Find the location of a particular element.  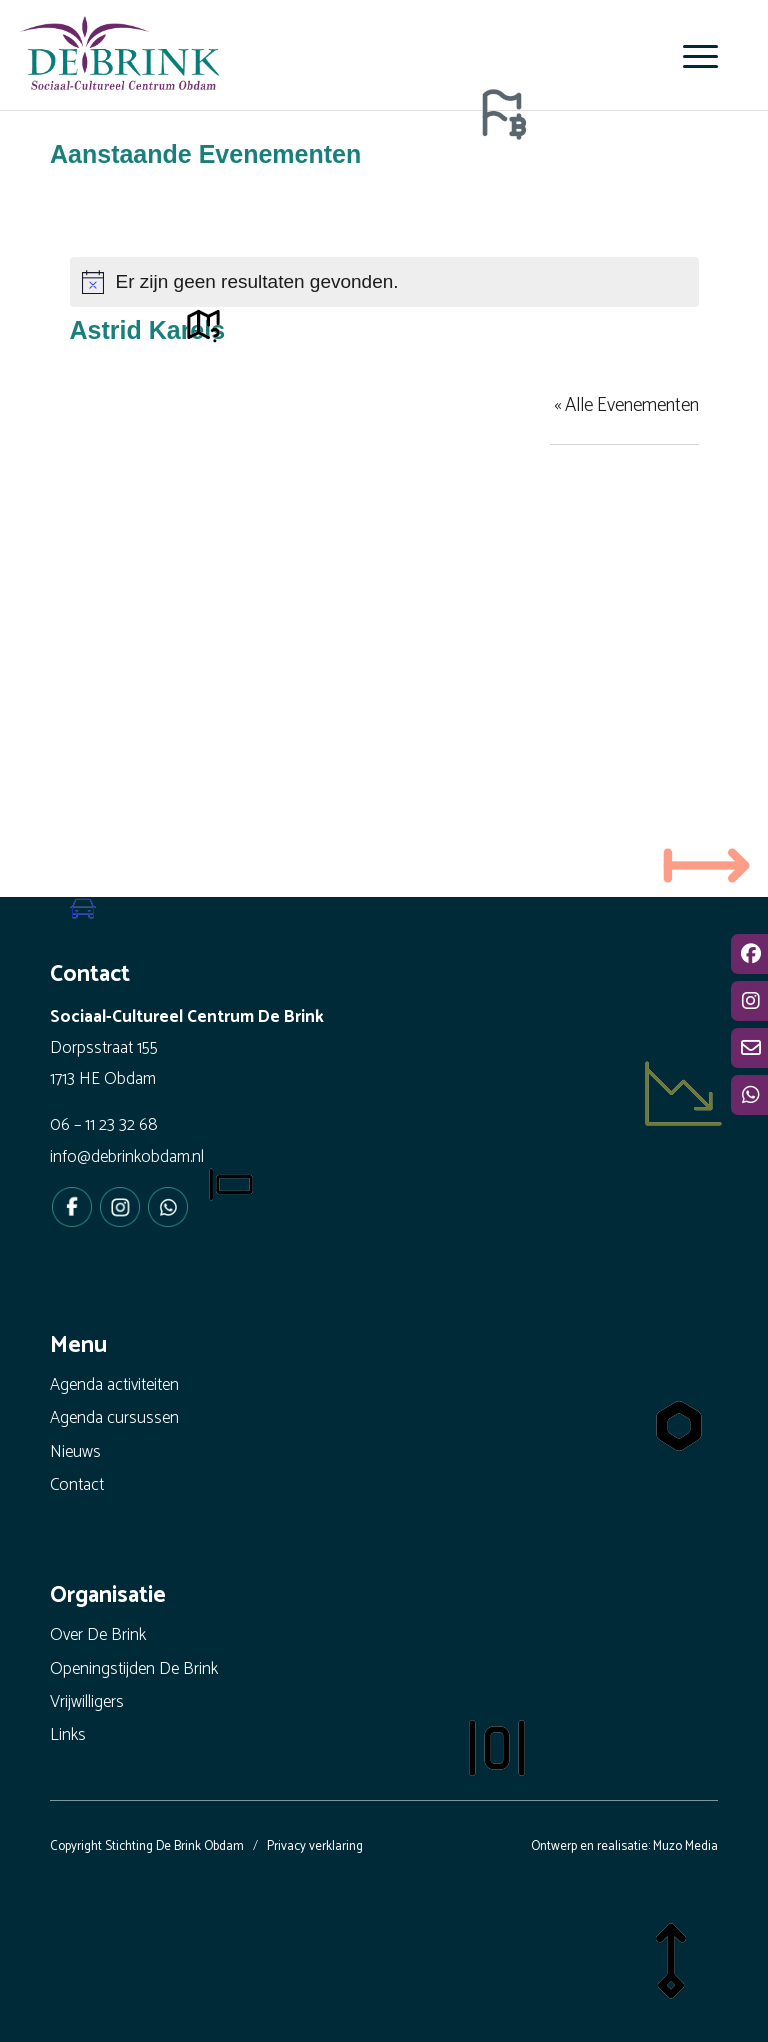

access assembly or build tools is located at coordinates (679, 1426).